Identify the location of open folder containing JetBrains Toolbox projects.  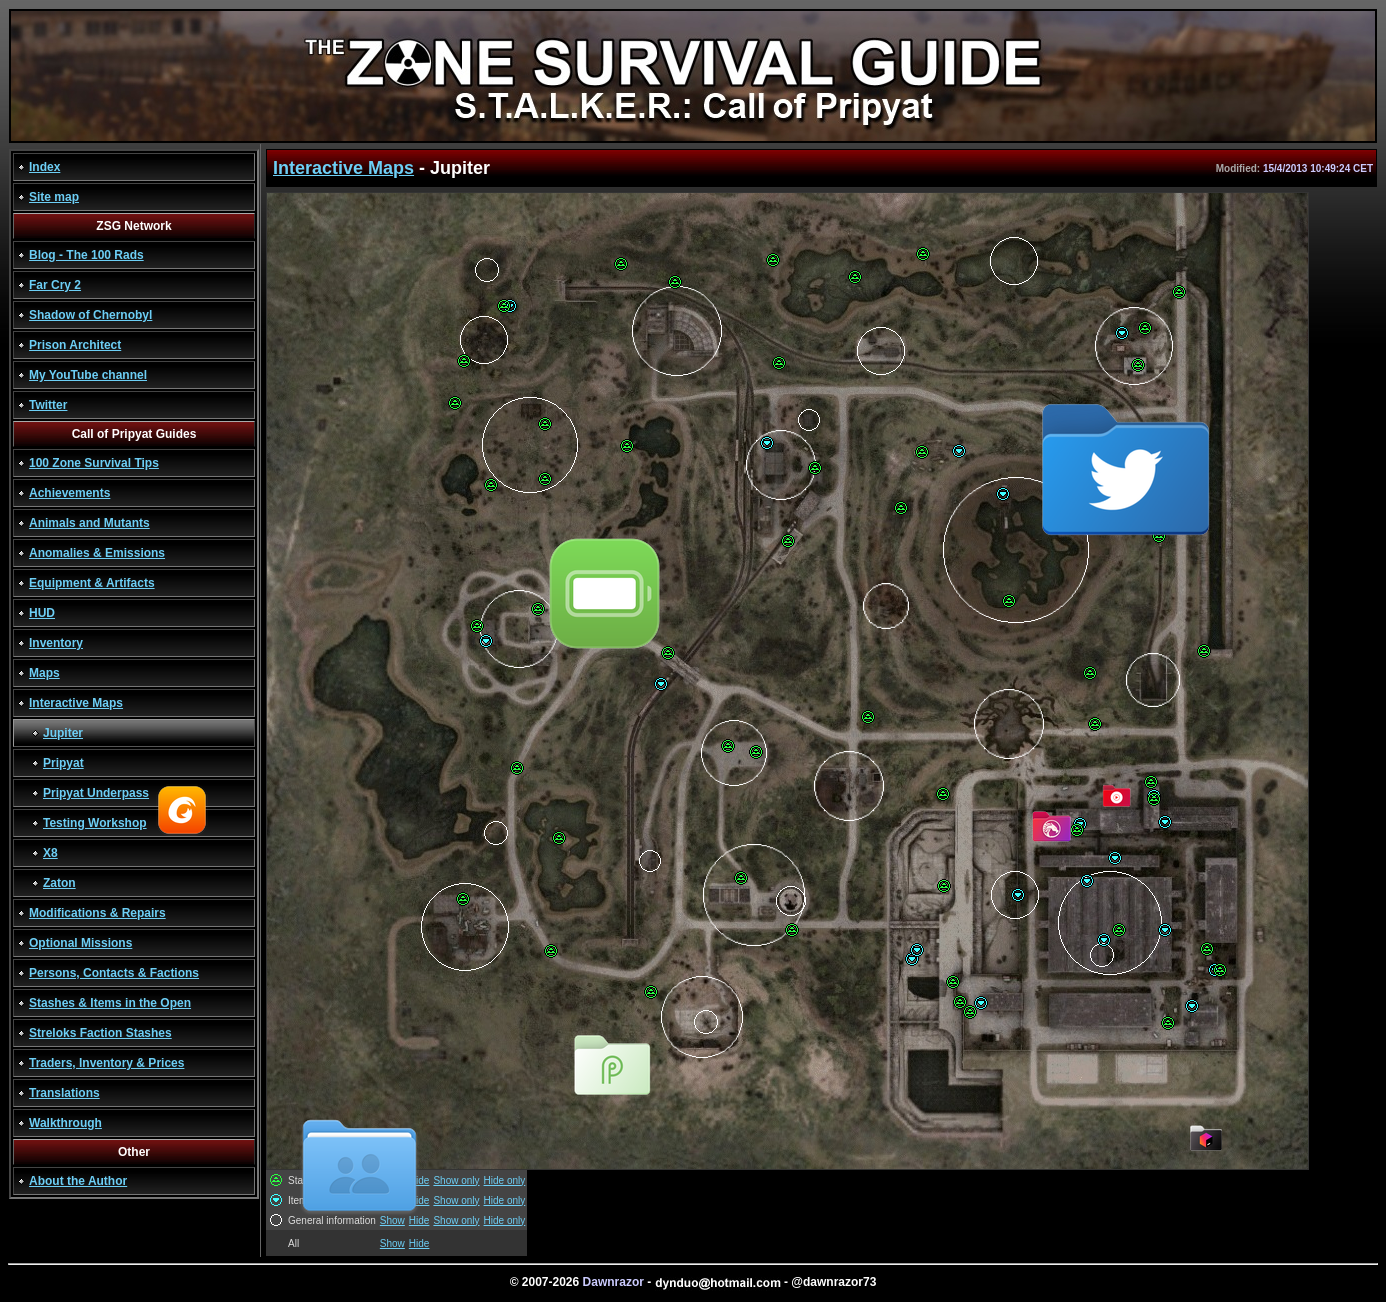
(1206, 1139).